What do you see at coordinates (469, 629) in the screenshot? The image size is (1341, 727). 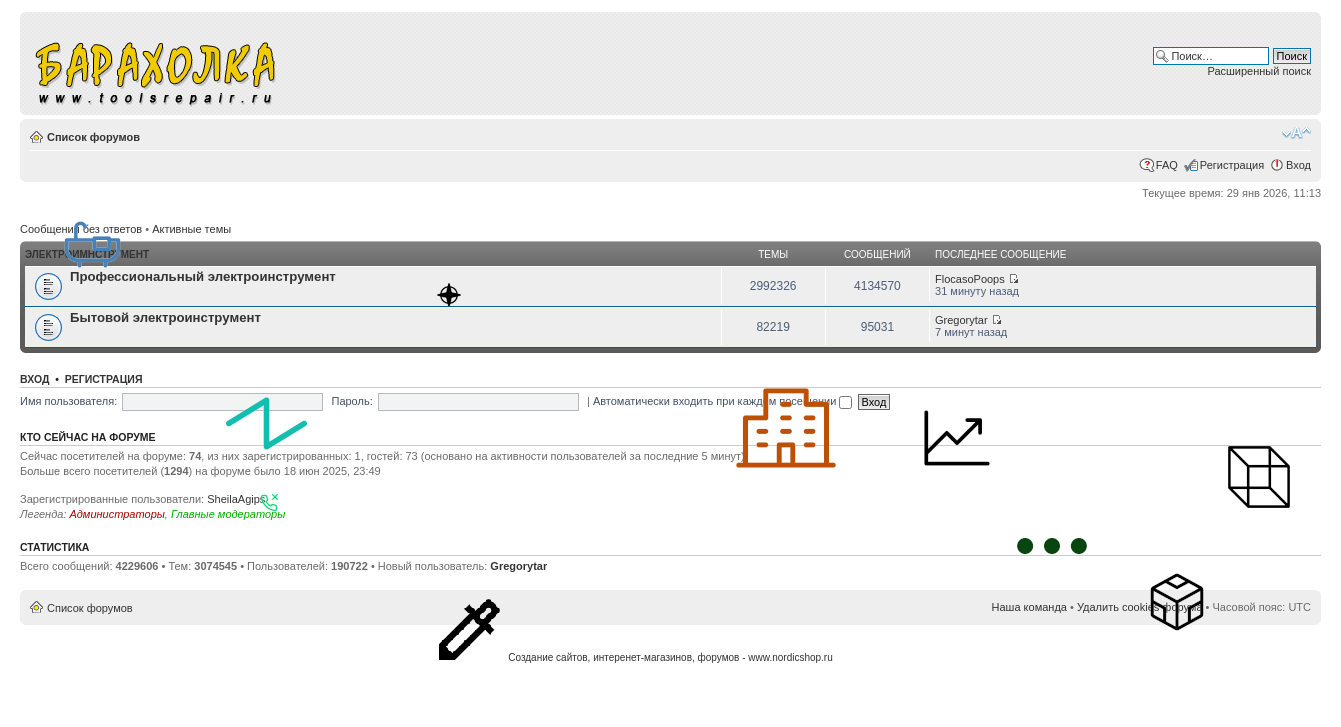 I see `pick a color from the image` at bounding box center [469, 629].